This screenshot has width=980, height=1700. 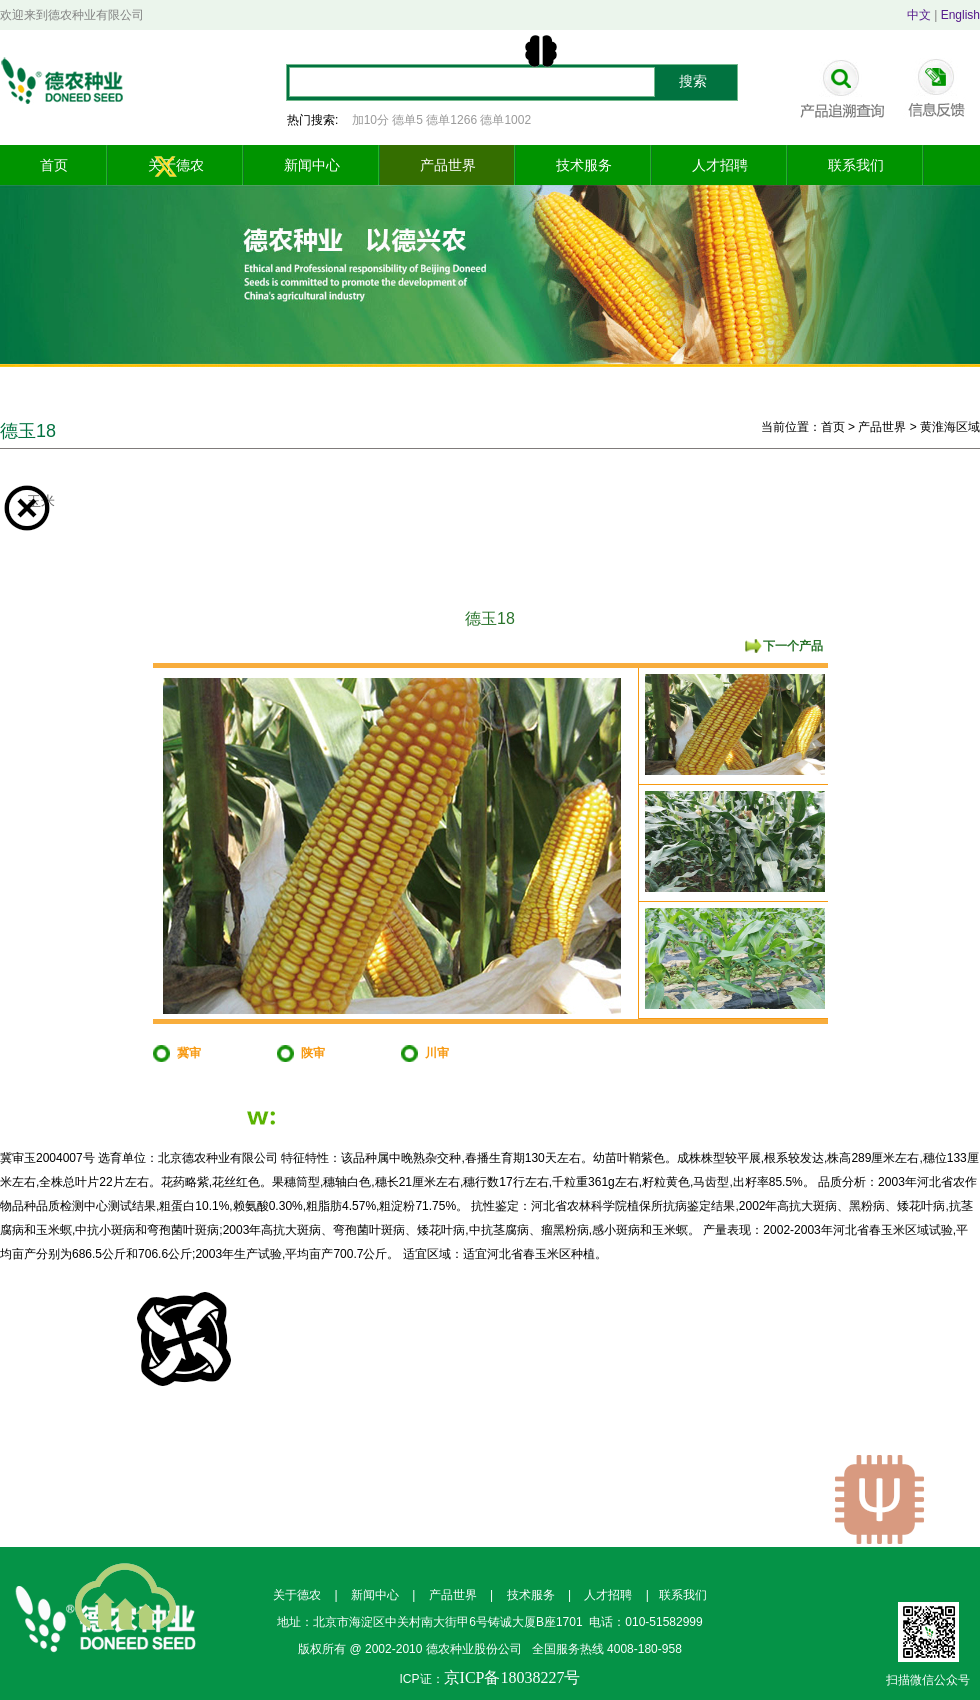 I want to click on cloudinary logo - cloud-based media management platform, so click(x=125, y=1596).